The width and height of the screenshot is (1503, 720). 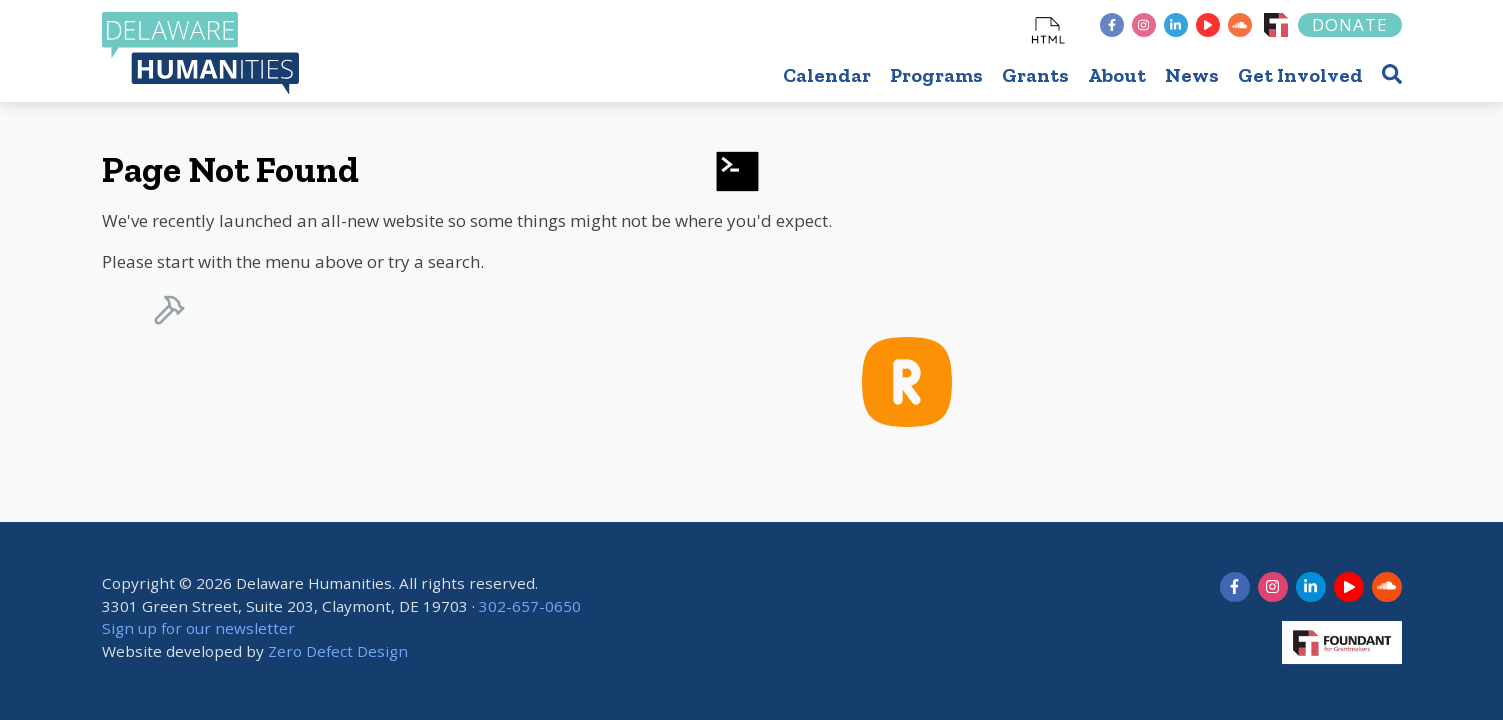 I want to click on view or open an HTML file, so click(x=1047, y=31).